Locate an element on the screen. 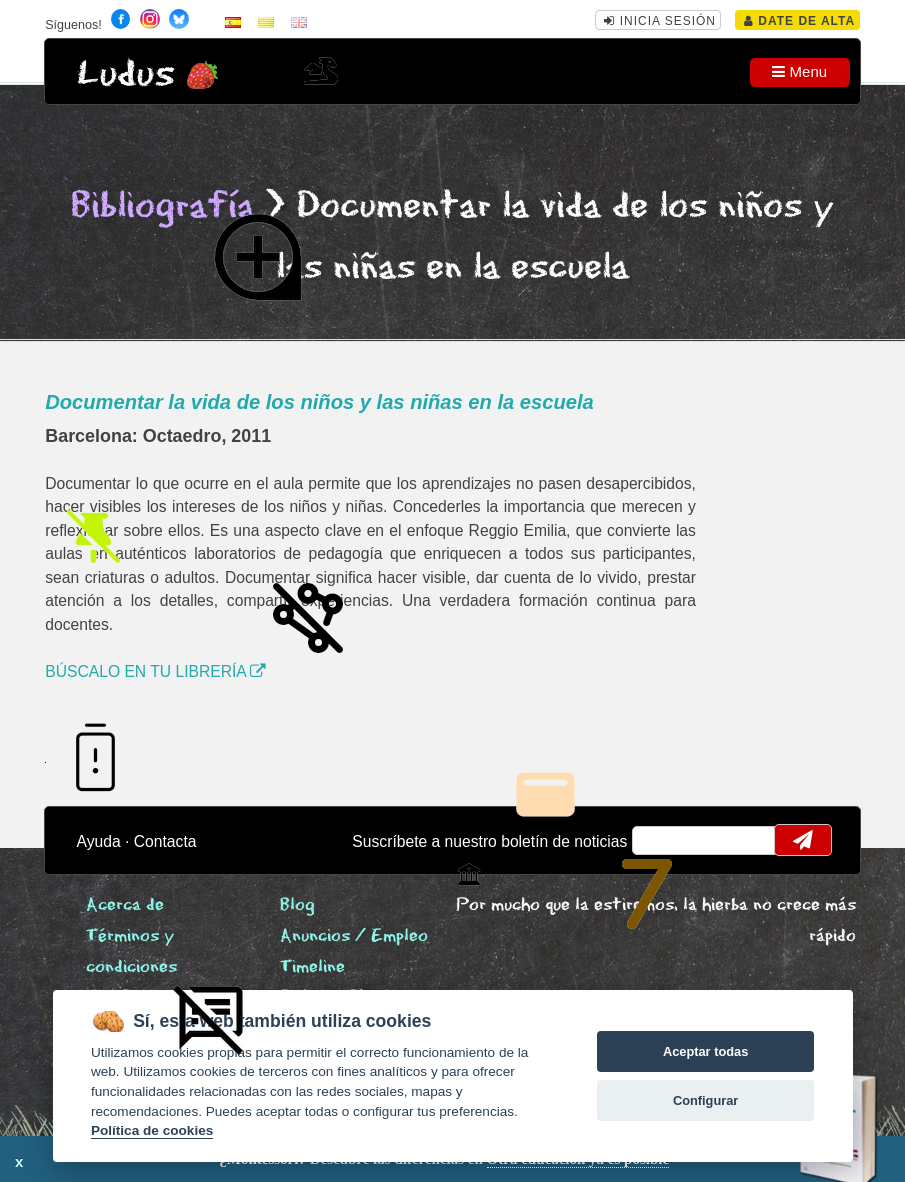 This screenshot has height=1182, width=905. indicates low battery warning is located at coordinates (95, 758).